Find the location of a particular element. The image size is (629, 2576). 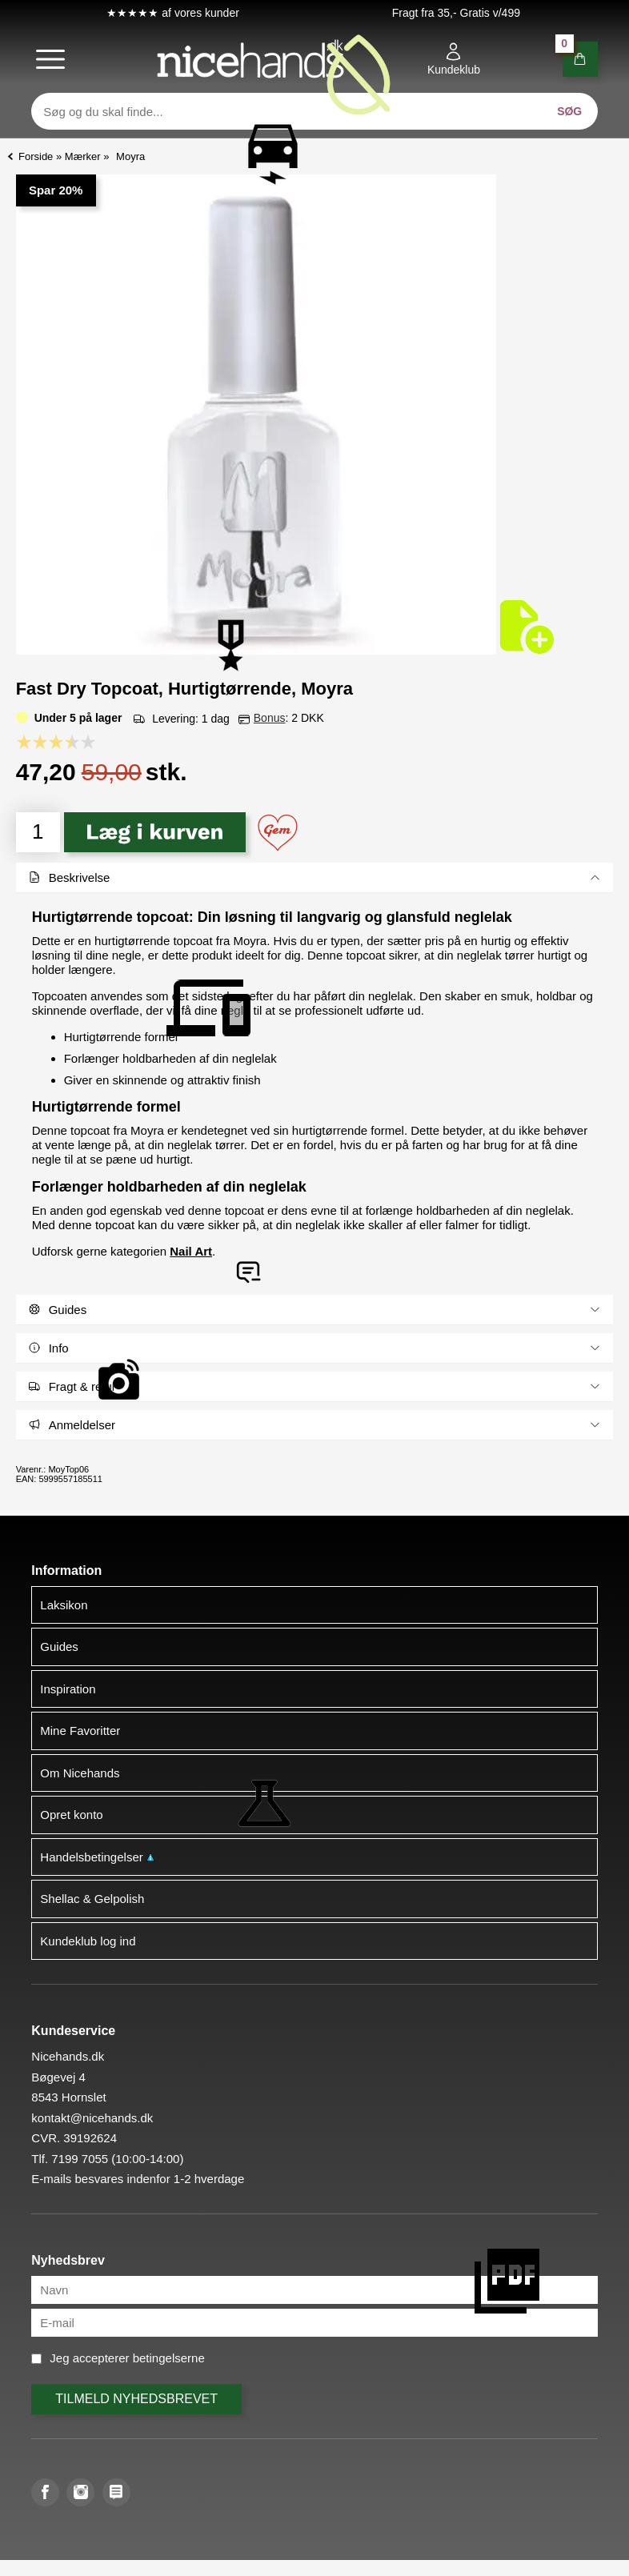

locate nearby electric vehicle charging stations is located at coordinates (273, 154).